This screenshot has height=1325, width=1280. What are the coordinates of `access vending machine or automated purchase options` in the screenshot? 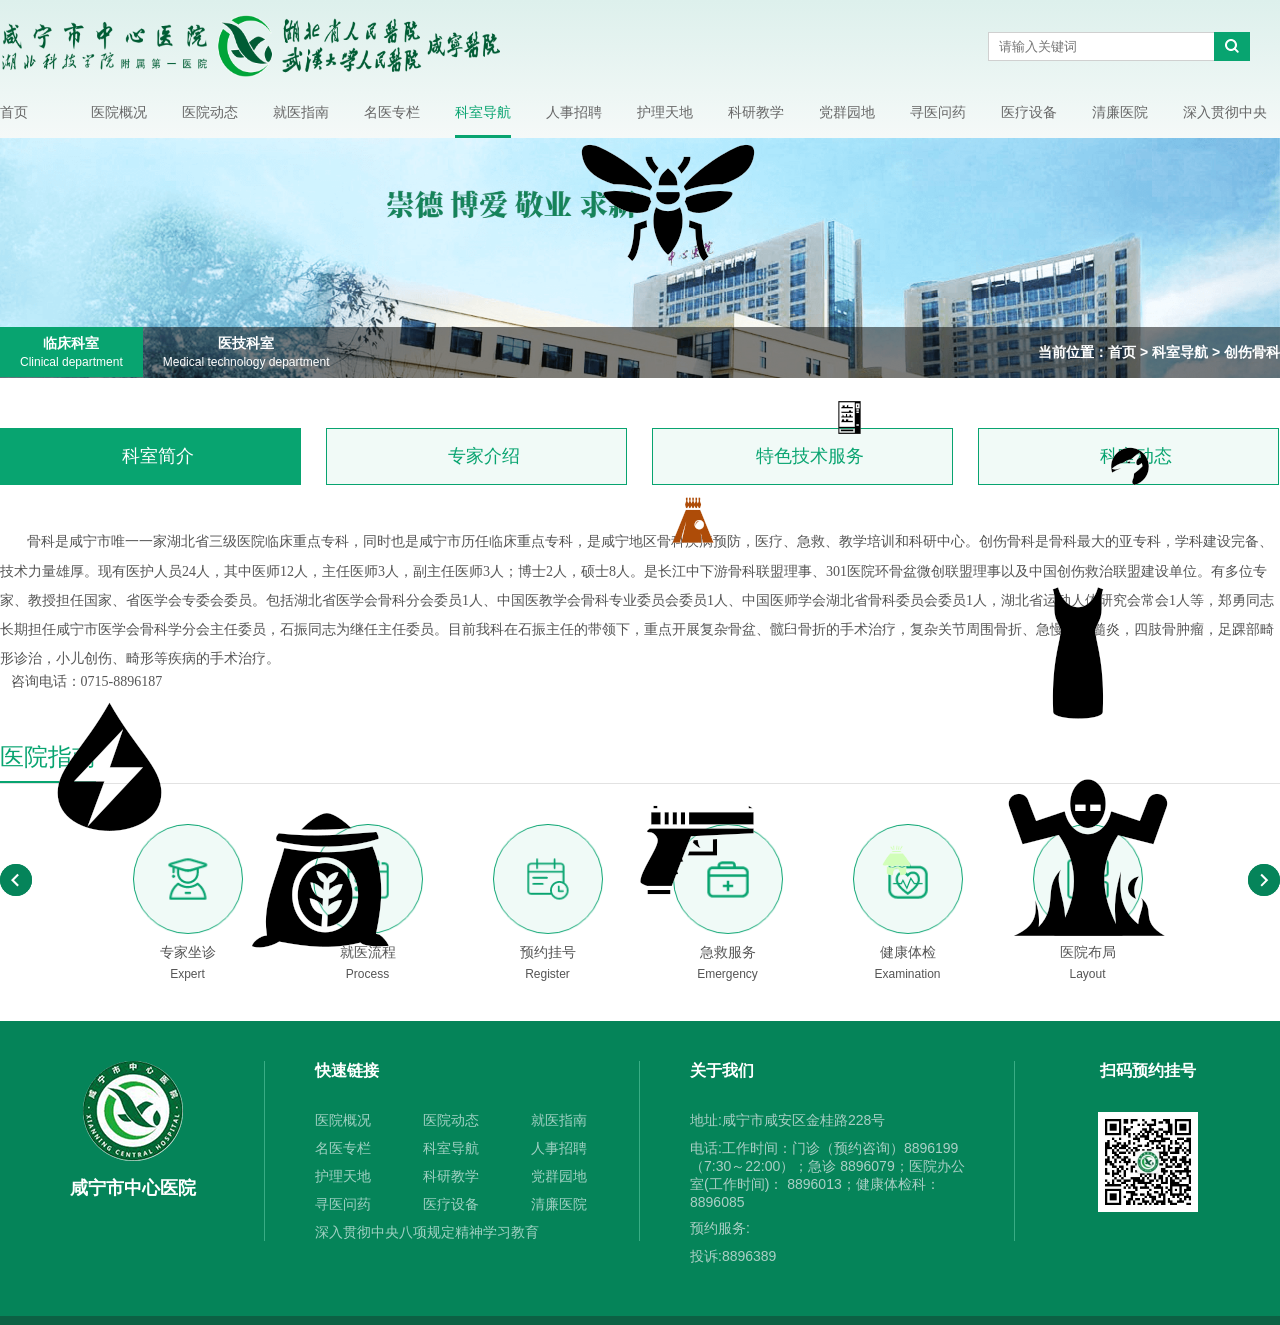 It's located at (849, 417).